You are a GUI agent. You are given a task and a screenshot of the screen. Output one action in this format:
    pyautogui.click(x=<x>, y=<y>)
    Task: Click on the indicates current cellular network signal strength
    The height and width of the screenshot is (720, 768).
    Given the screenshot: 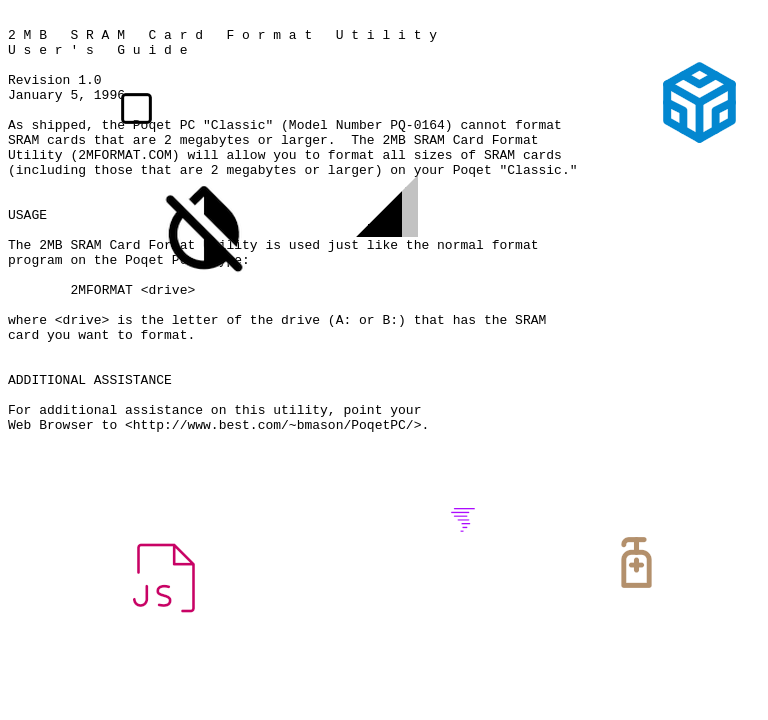 What is the action you would take?
    pyautogui.click(x=387, y=206)
    